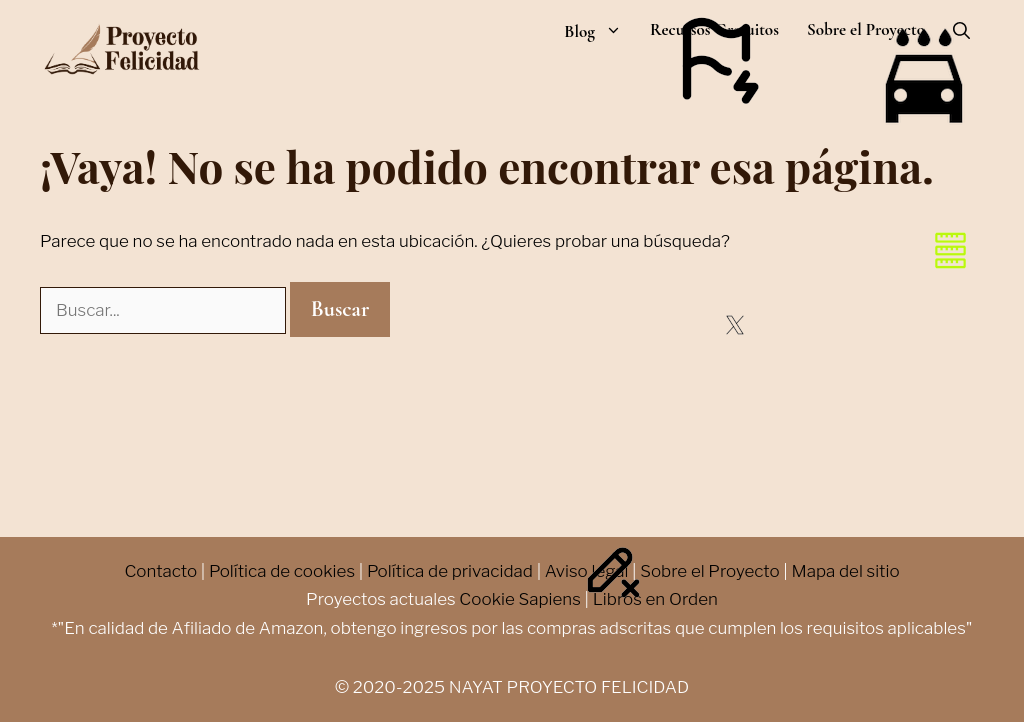  I want to click on find nearby car wash locations, so click(924, 76).